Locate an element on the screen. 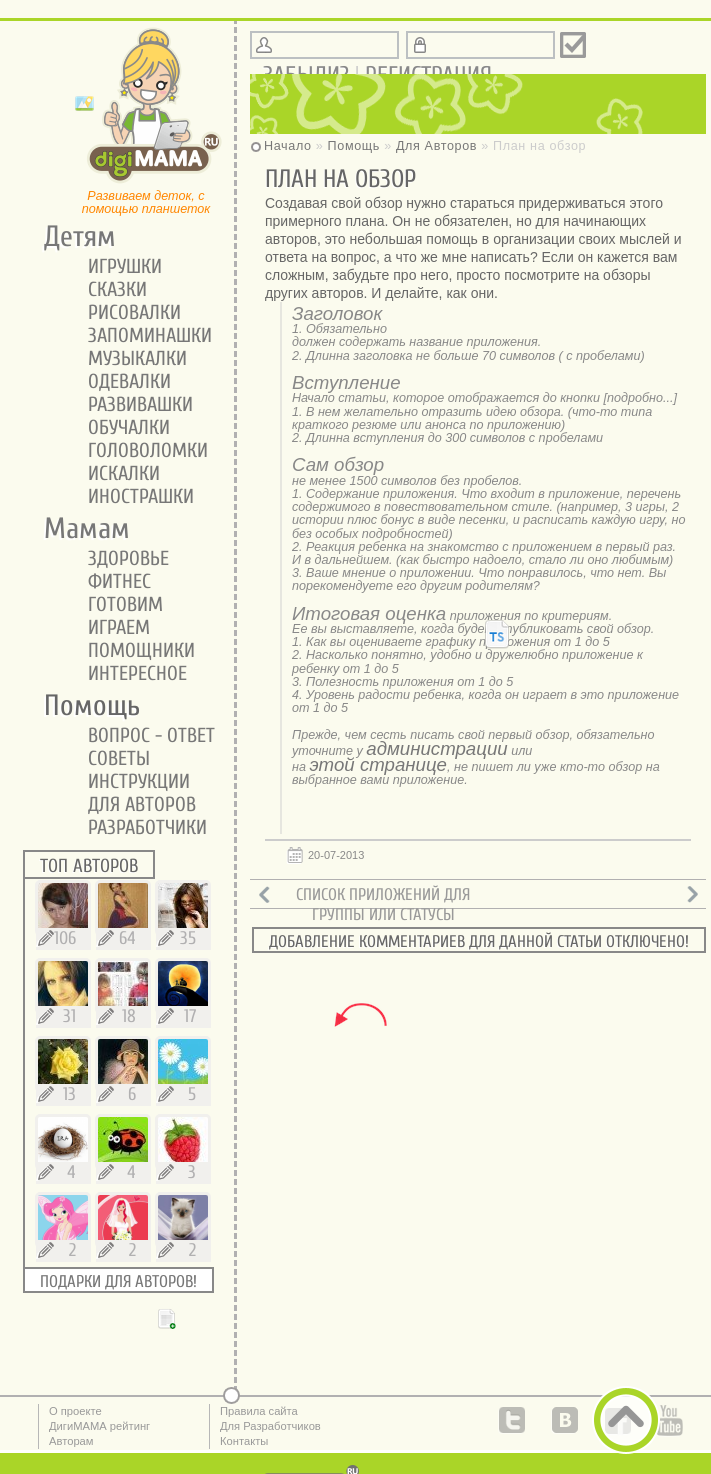 The height and width of the screenshot is (1474, 711). open photo management app is located at coordinates (84, 103).